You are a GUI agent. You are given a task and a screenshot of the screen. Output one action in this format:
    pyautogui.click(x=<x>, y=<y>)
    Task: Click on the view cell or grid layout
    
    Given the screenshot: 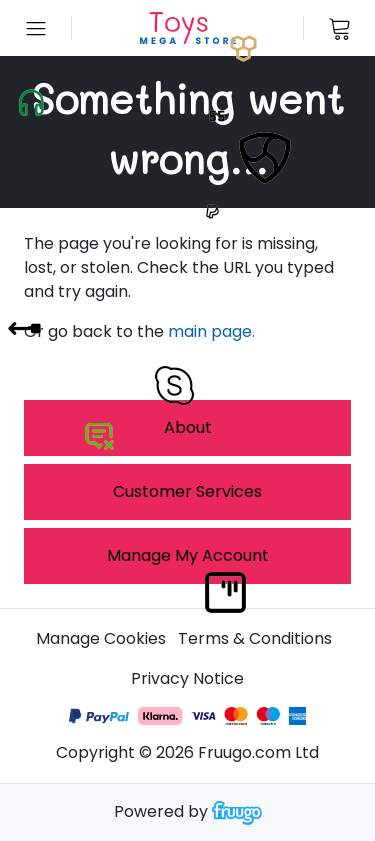 What is the action you would take?
    pyautogui.click(x=243, y=48)
    